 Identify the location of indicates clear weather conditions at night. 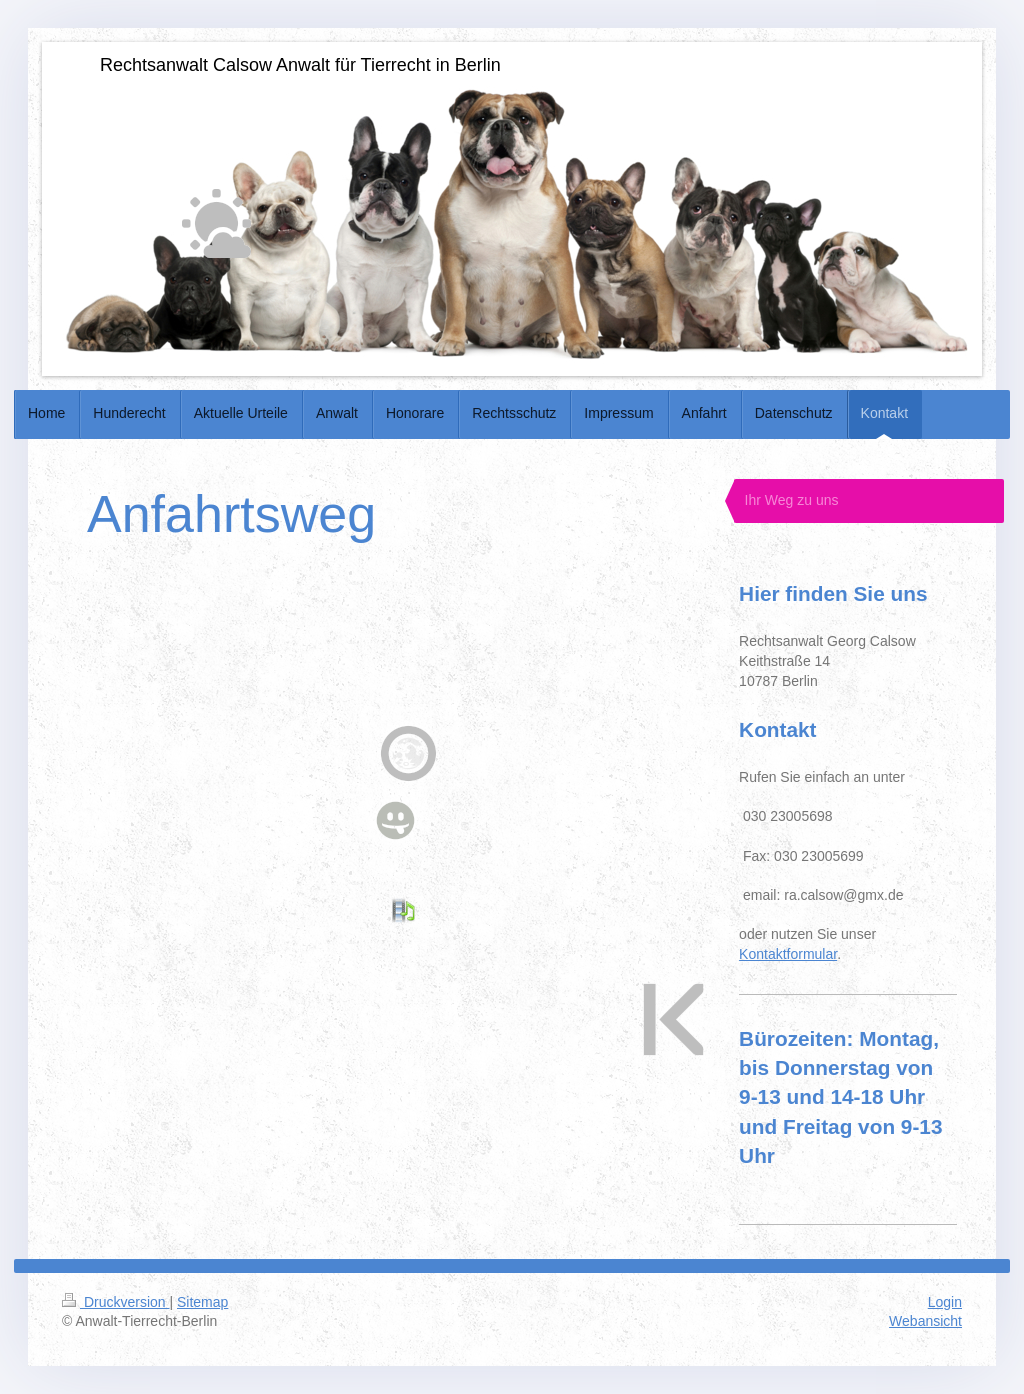
(408, 753).